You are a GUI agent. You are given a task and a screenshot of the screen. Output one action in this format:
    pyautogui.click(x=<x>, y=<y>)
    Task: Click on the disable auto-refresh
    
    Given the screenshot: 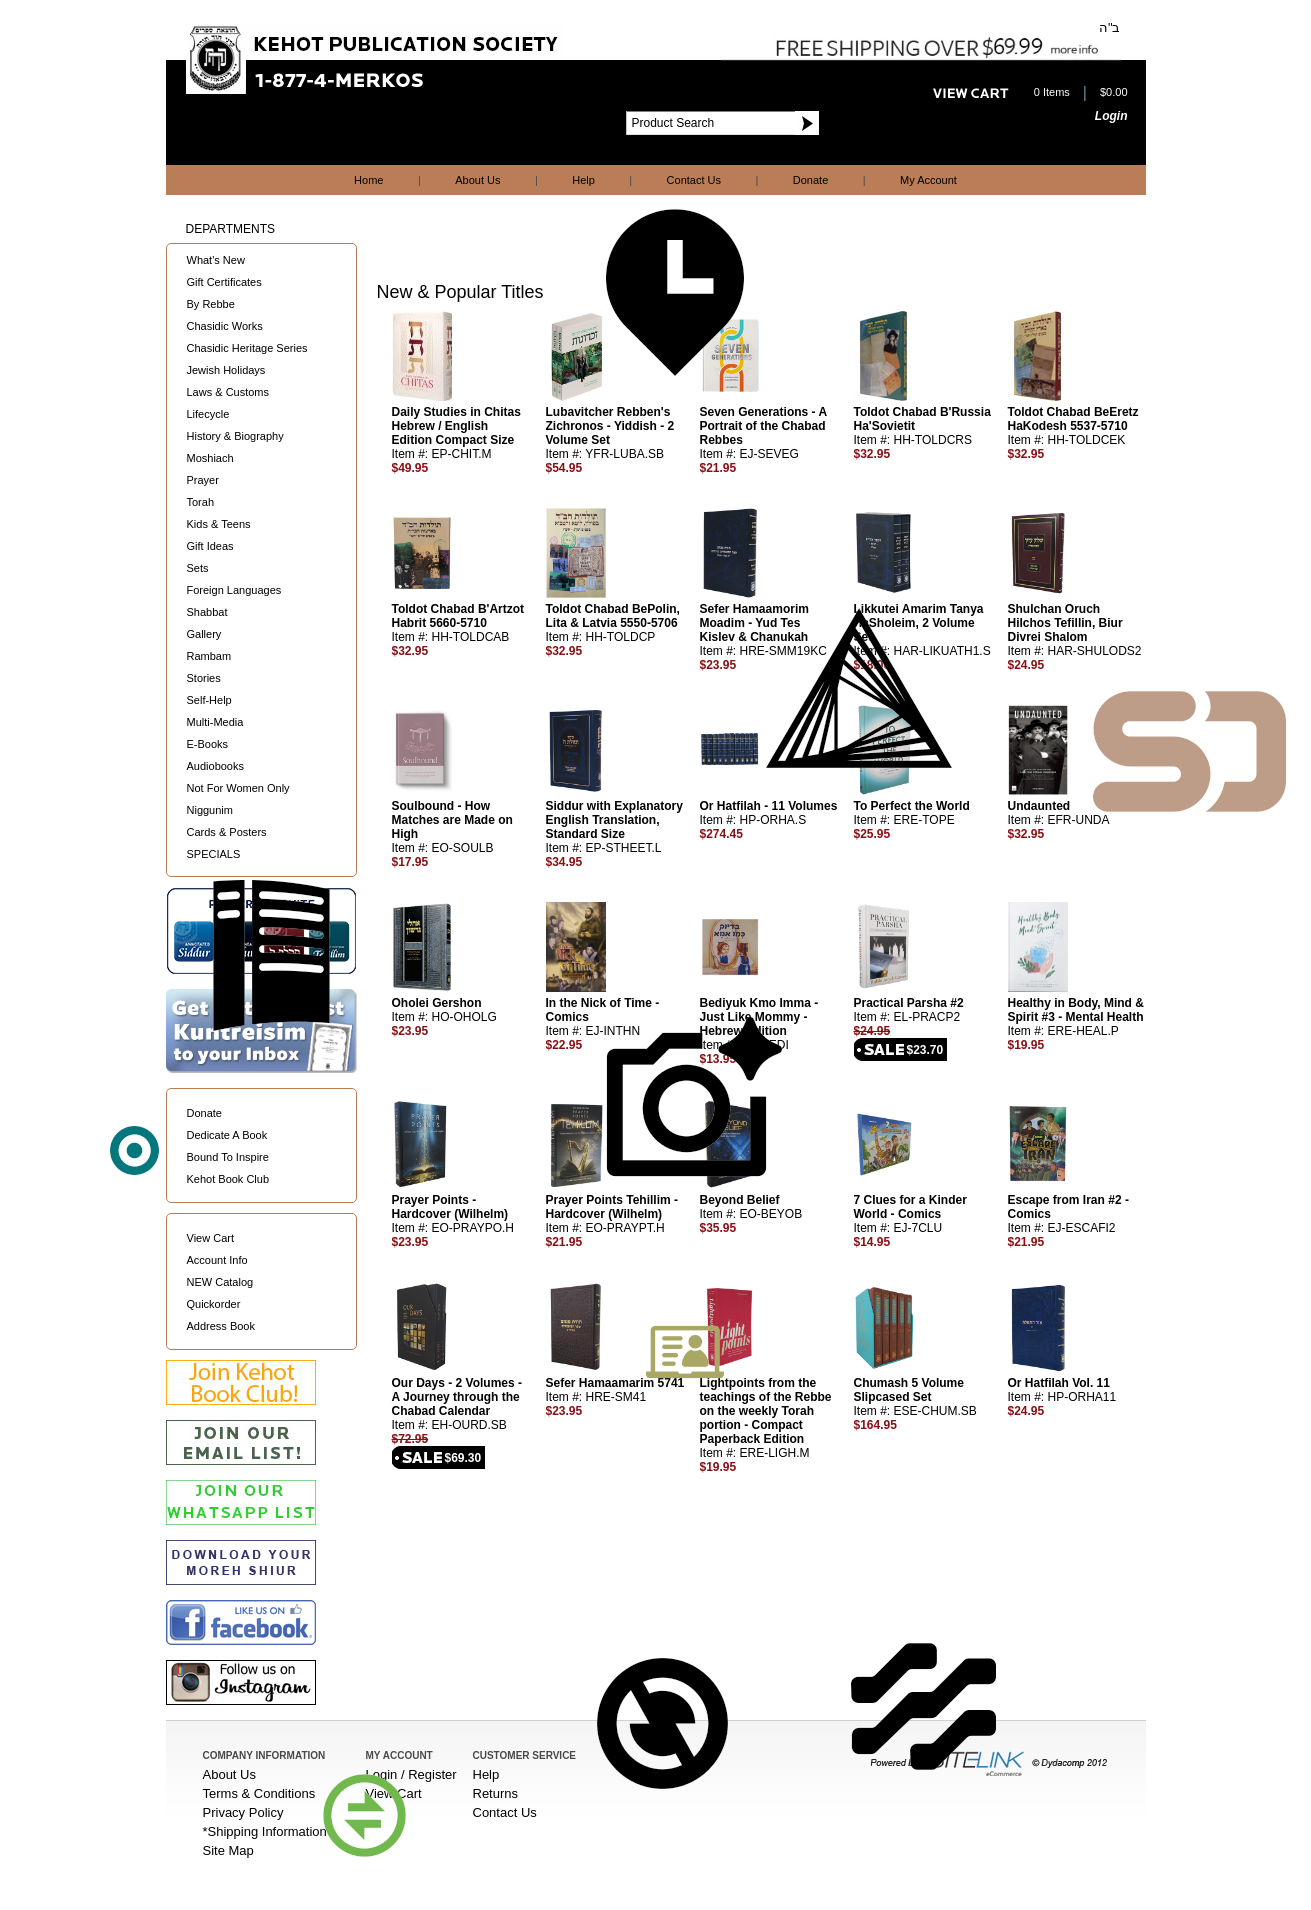 What is the action you would take?
    pyautogui.click(x=662, y=1723)
    